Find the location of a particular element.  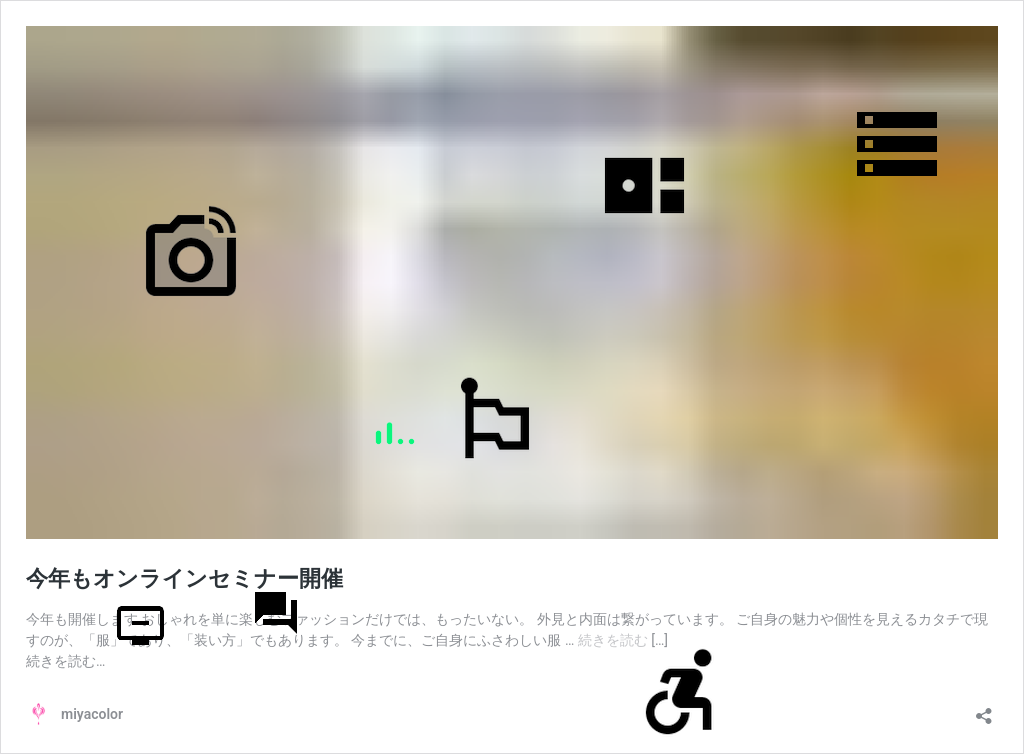

connect to a wireless or linked camera device is located at coordinates (191, 251).